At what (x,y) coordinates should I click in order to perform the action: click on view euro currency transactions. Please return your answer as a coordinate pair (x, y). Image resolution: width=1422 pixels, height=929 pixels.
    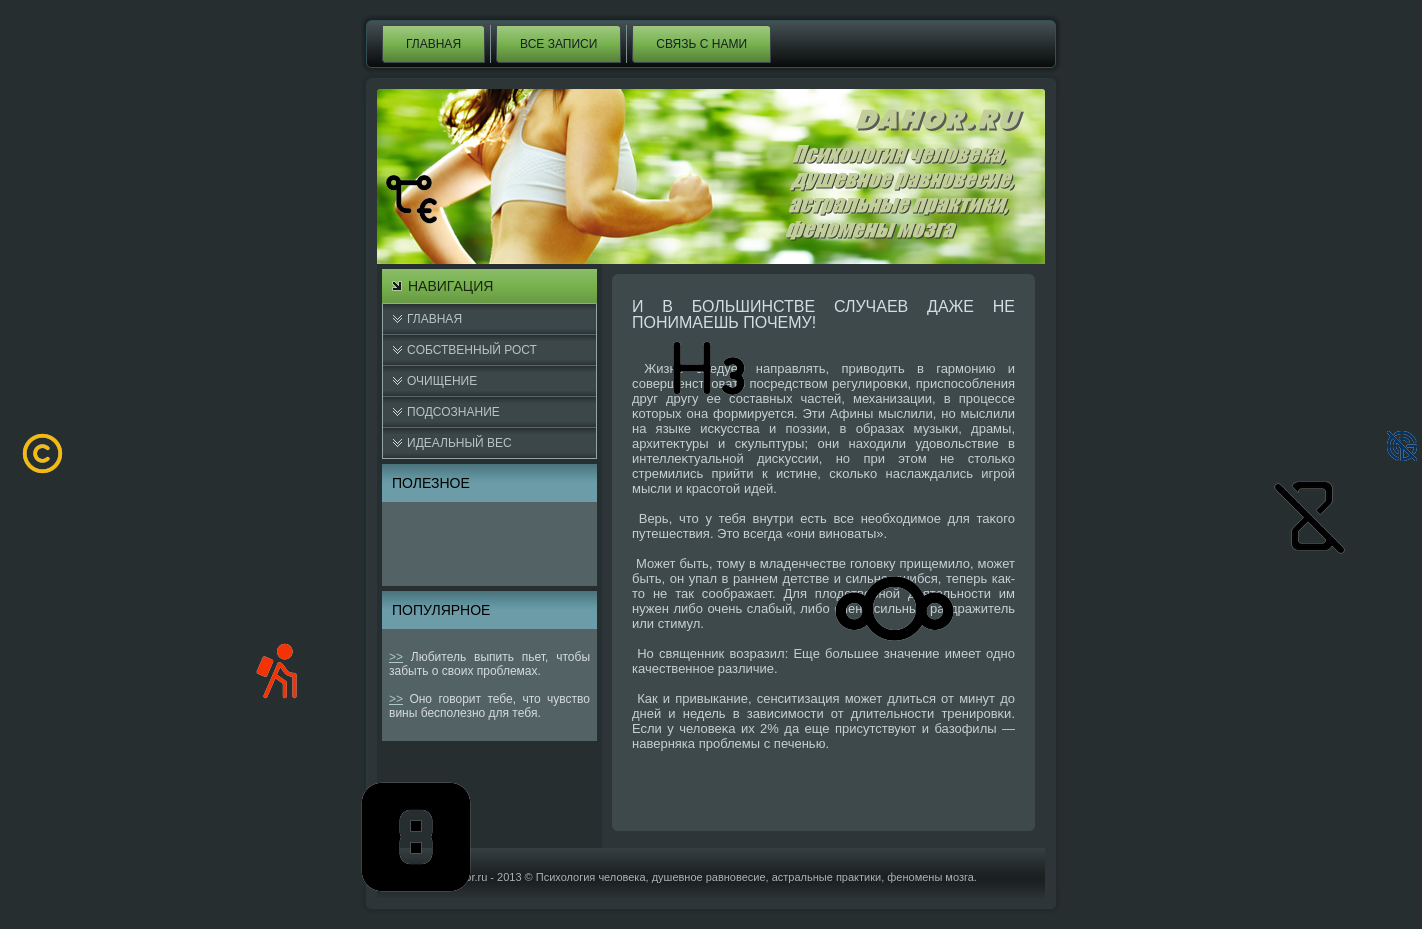
    Looking at the image, I should click on (411, 200).